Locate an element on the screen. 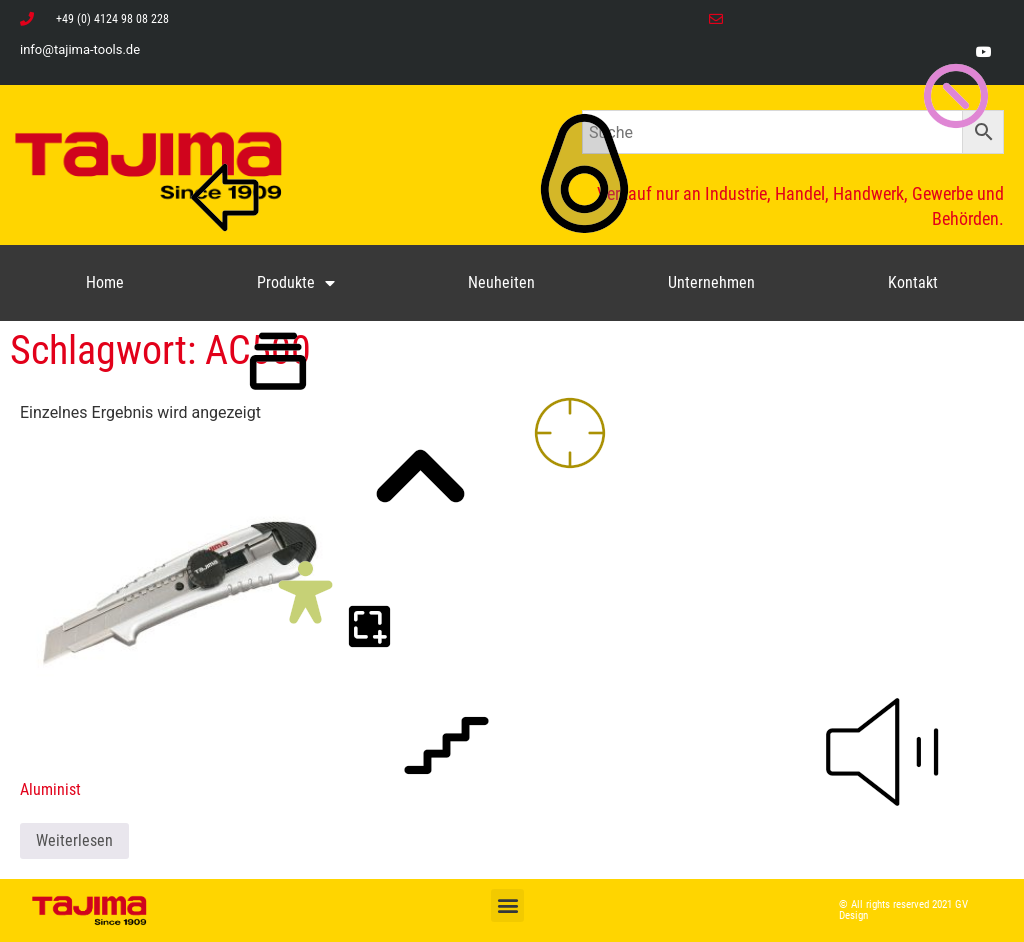 This screenshot has width=1024, height=942. view stacked cards or layers is located at coordinates (278, 364).